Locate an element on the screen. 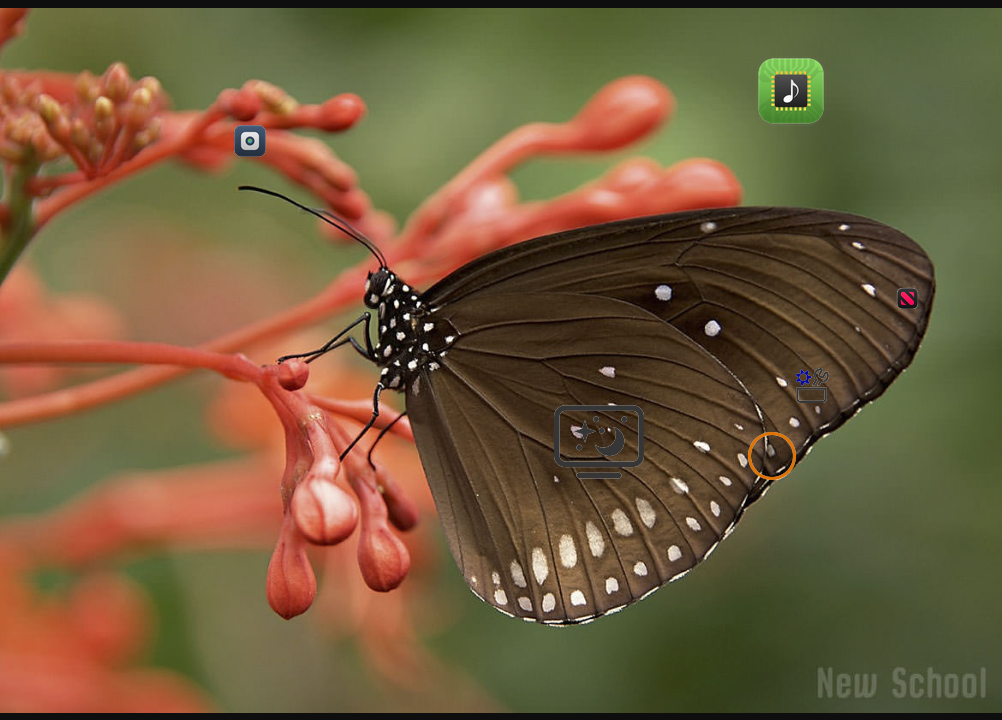  open fondo wallpaper app is located at coordinates (250, 141).